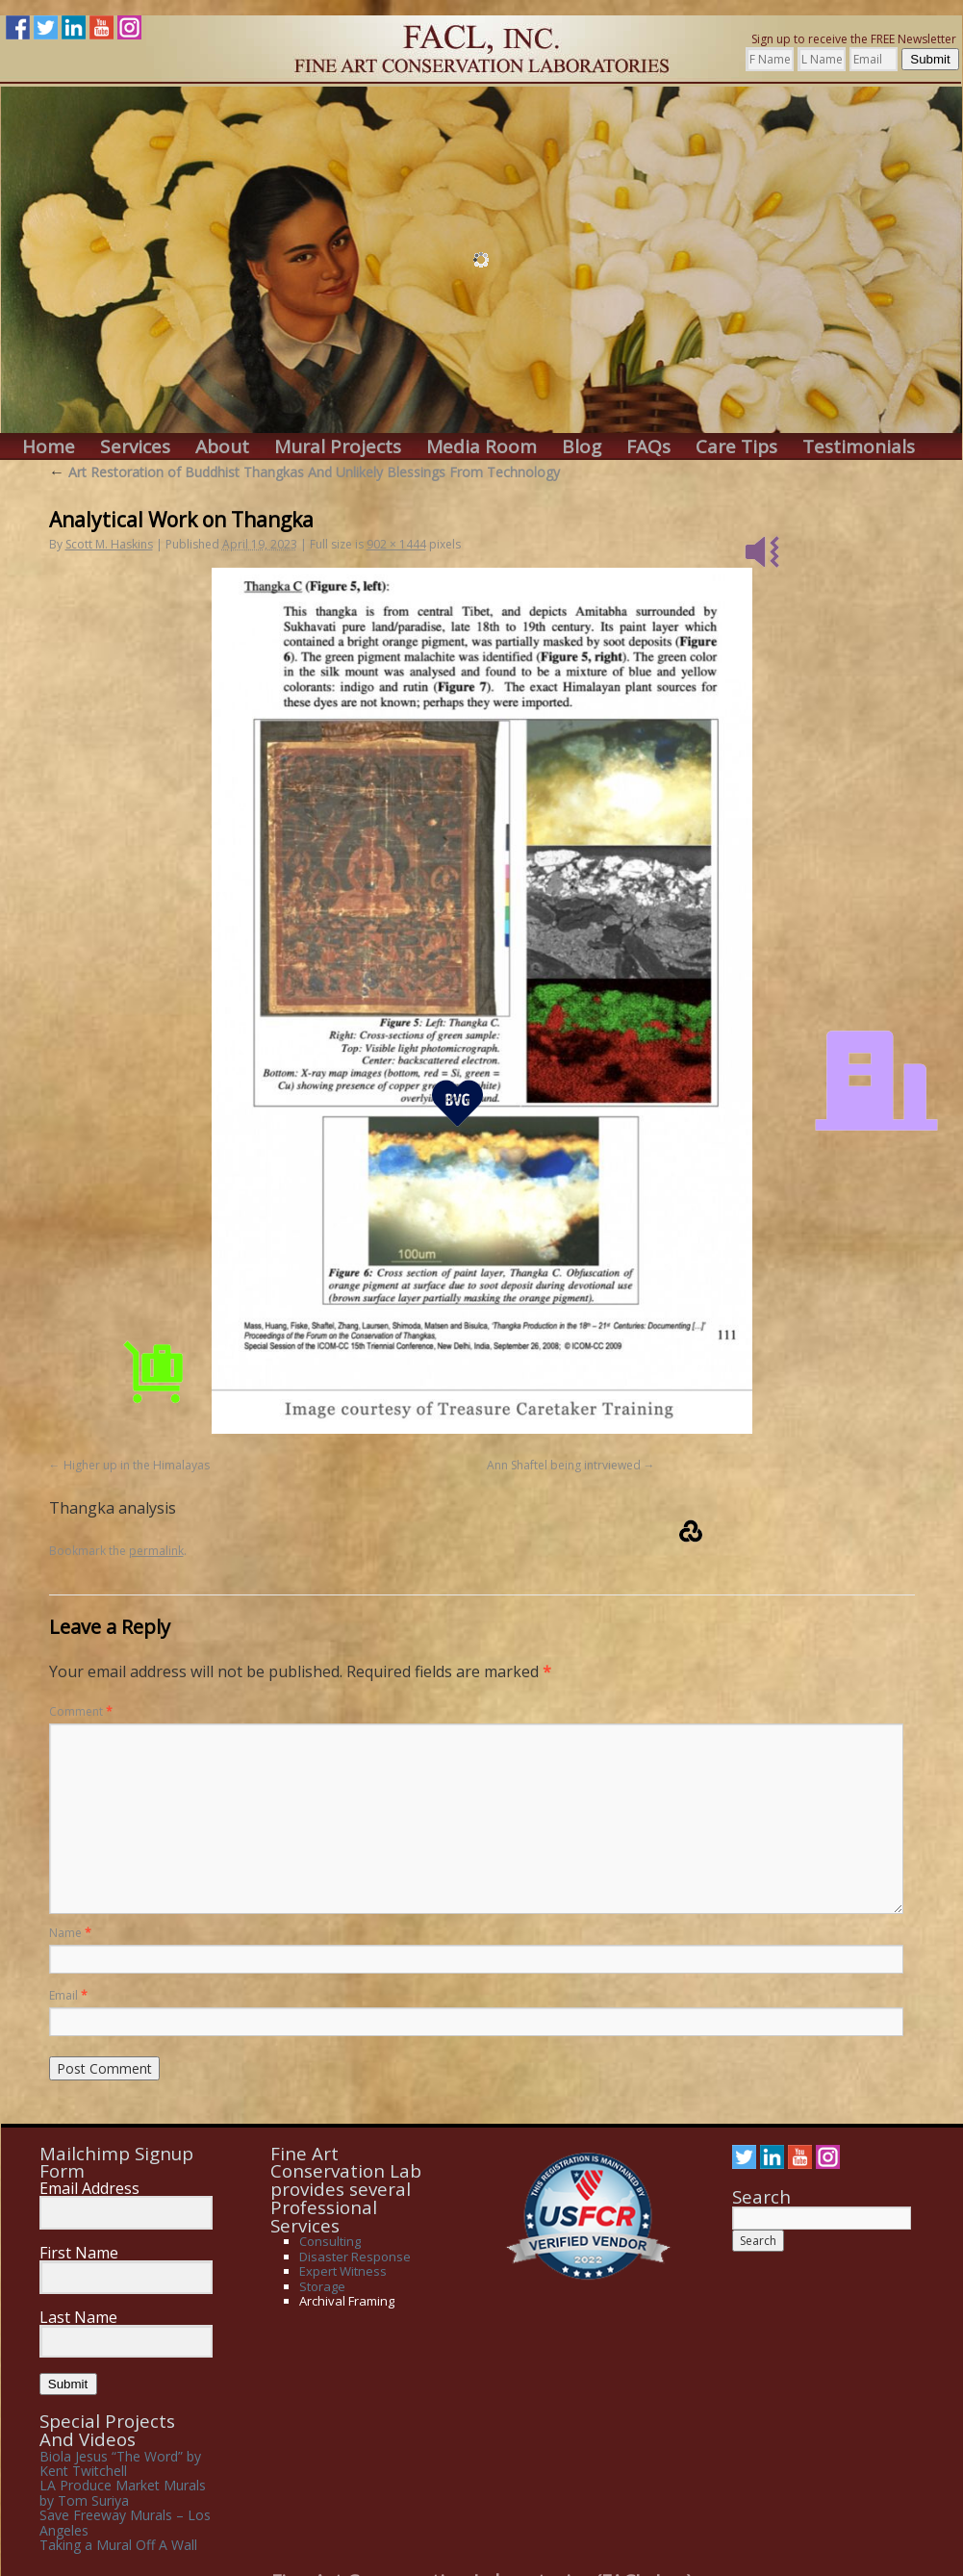 The image size is (963, 2576). Describe the element at coordinates (156, 1370) in the screenshot. I see `access luggage or baggage services` at that location.